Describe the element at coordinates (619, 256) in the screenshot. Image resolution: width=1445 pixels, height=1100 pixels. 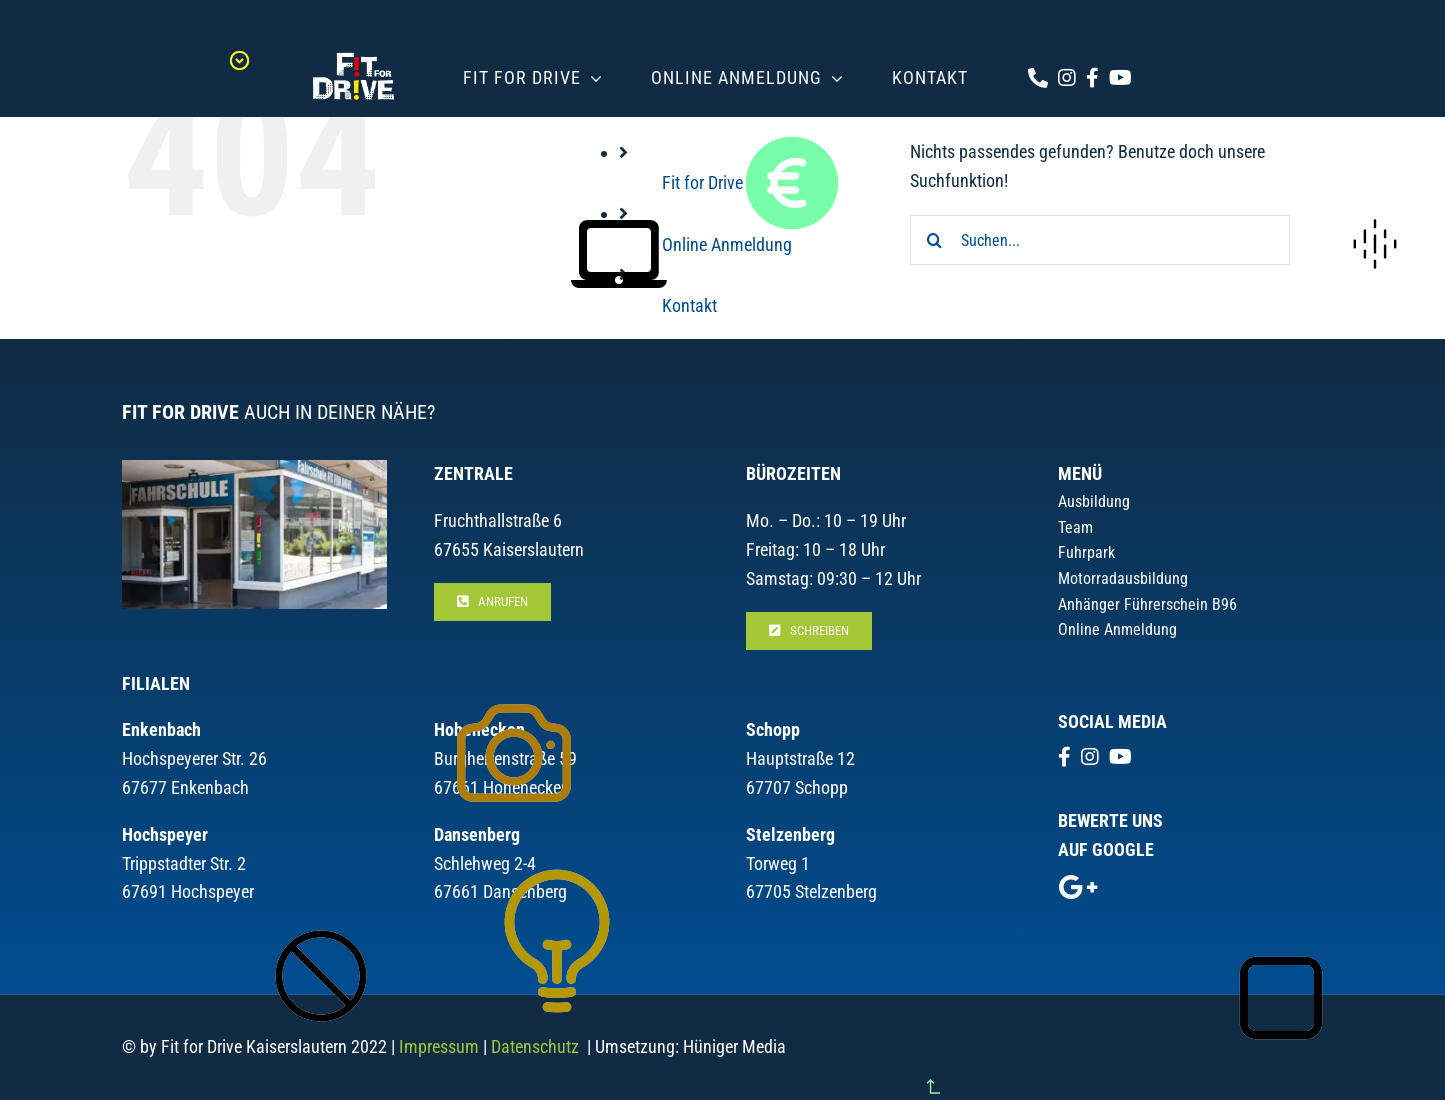
I see `access desktop or laptop view` at that location.